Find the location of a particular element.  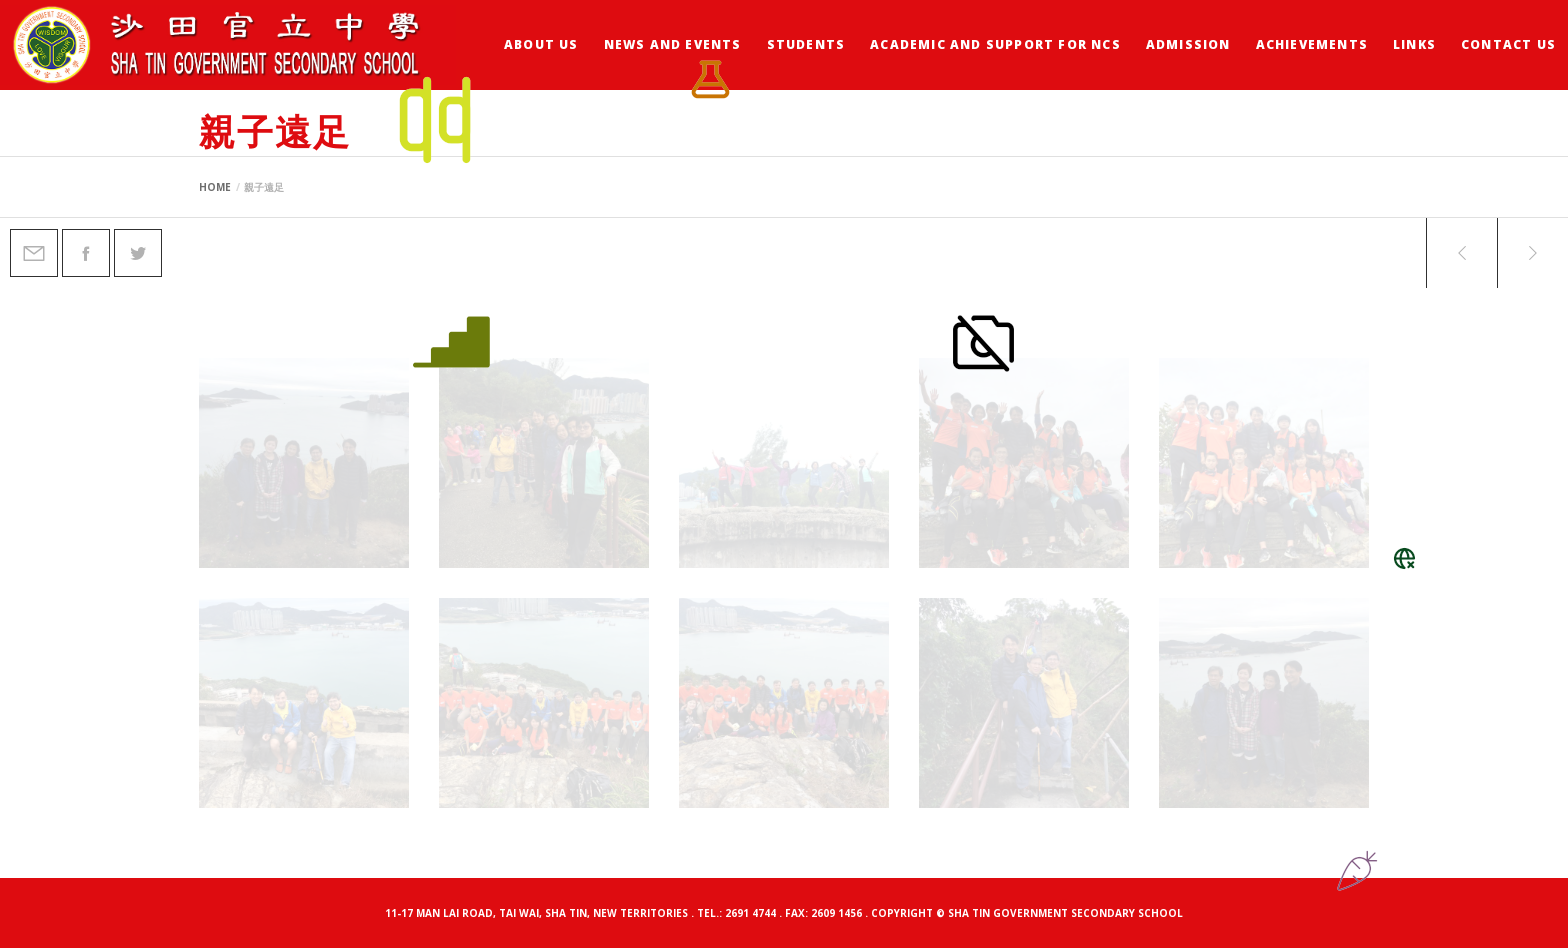

camera is disabled or turned off is located at coordinates (983, 343).